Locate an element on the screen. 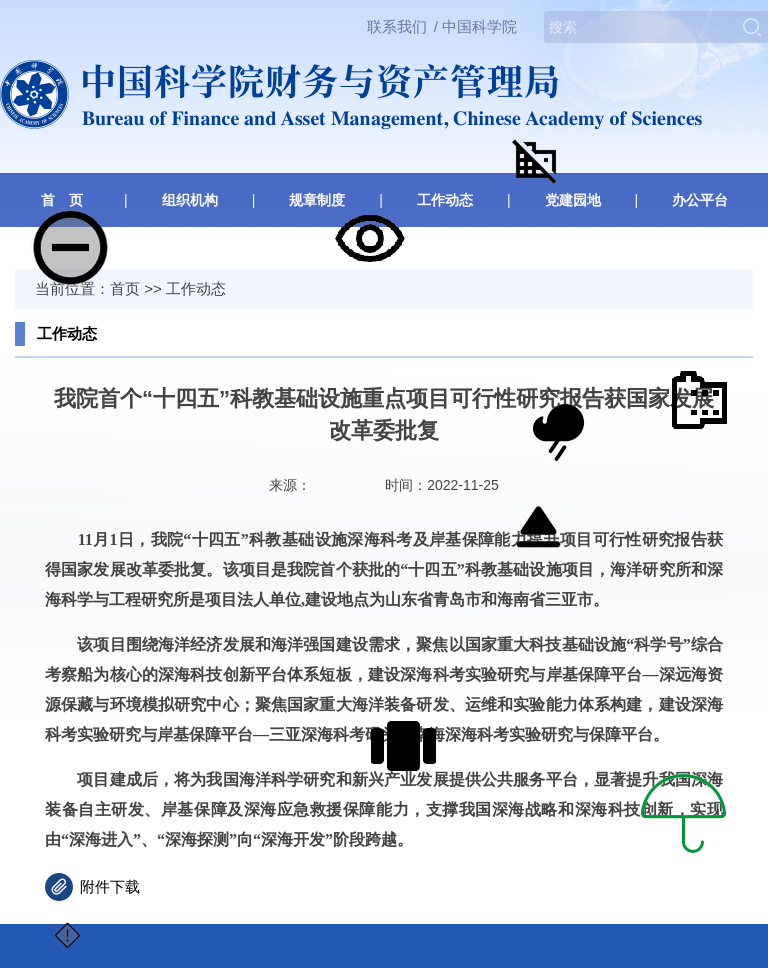 This screenshot has width=768, height=968. indicates rainy weather conditions is located at coordinates (558, 431).